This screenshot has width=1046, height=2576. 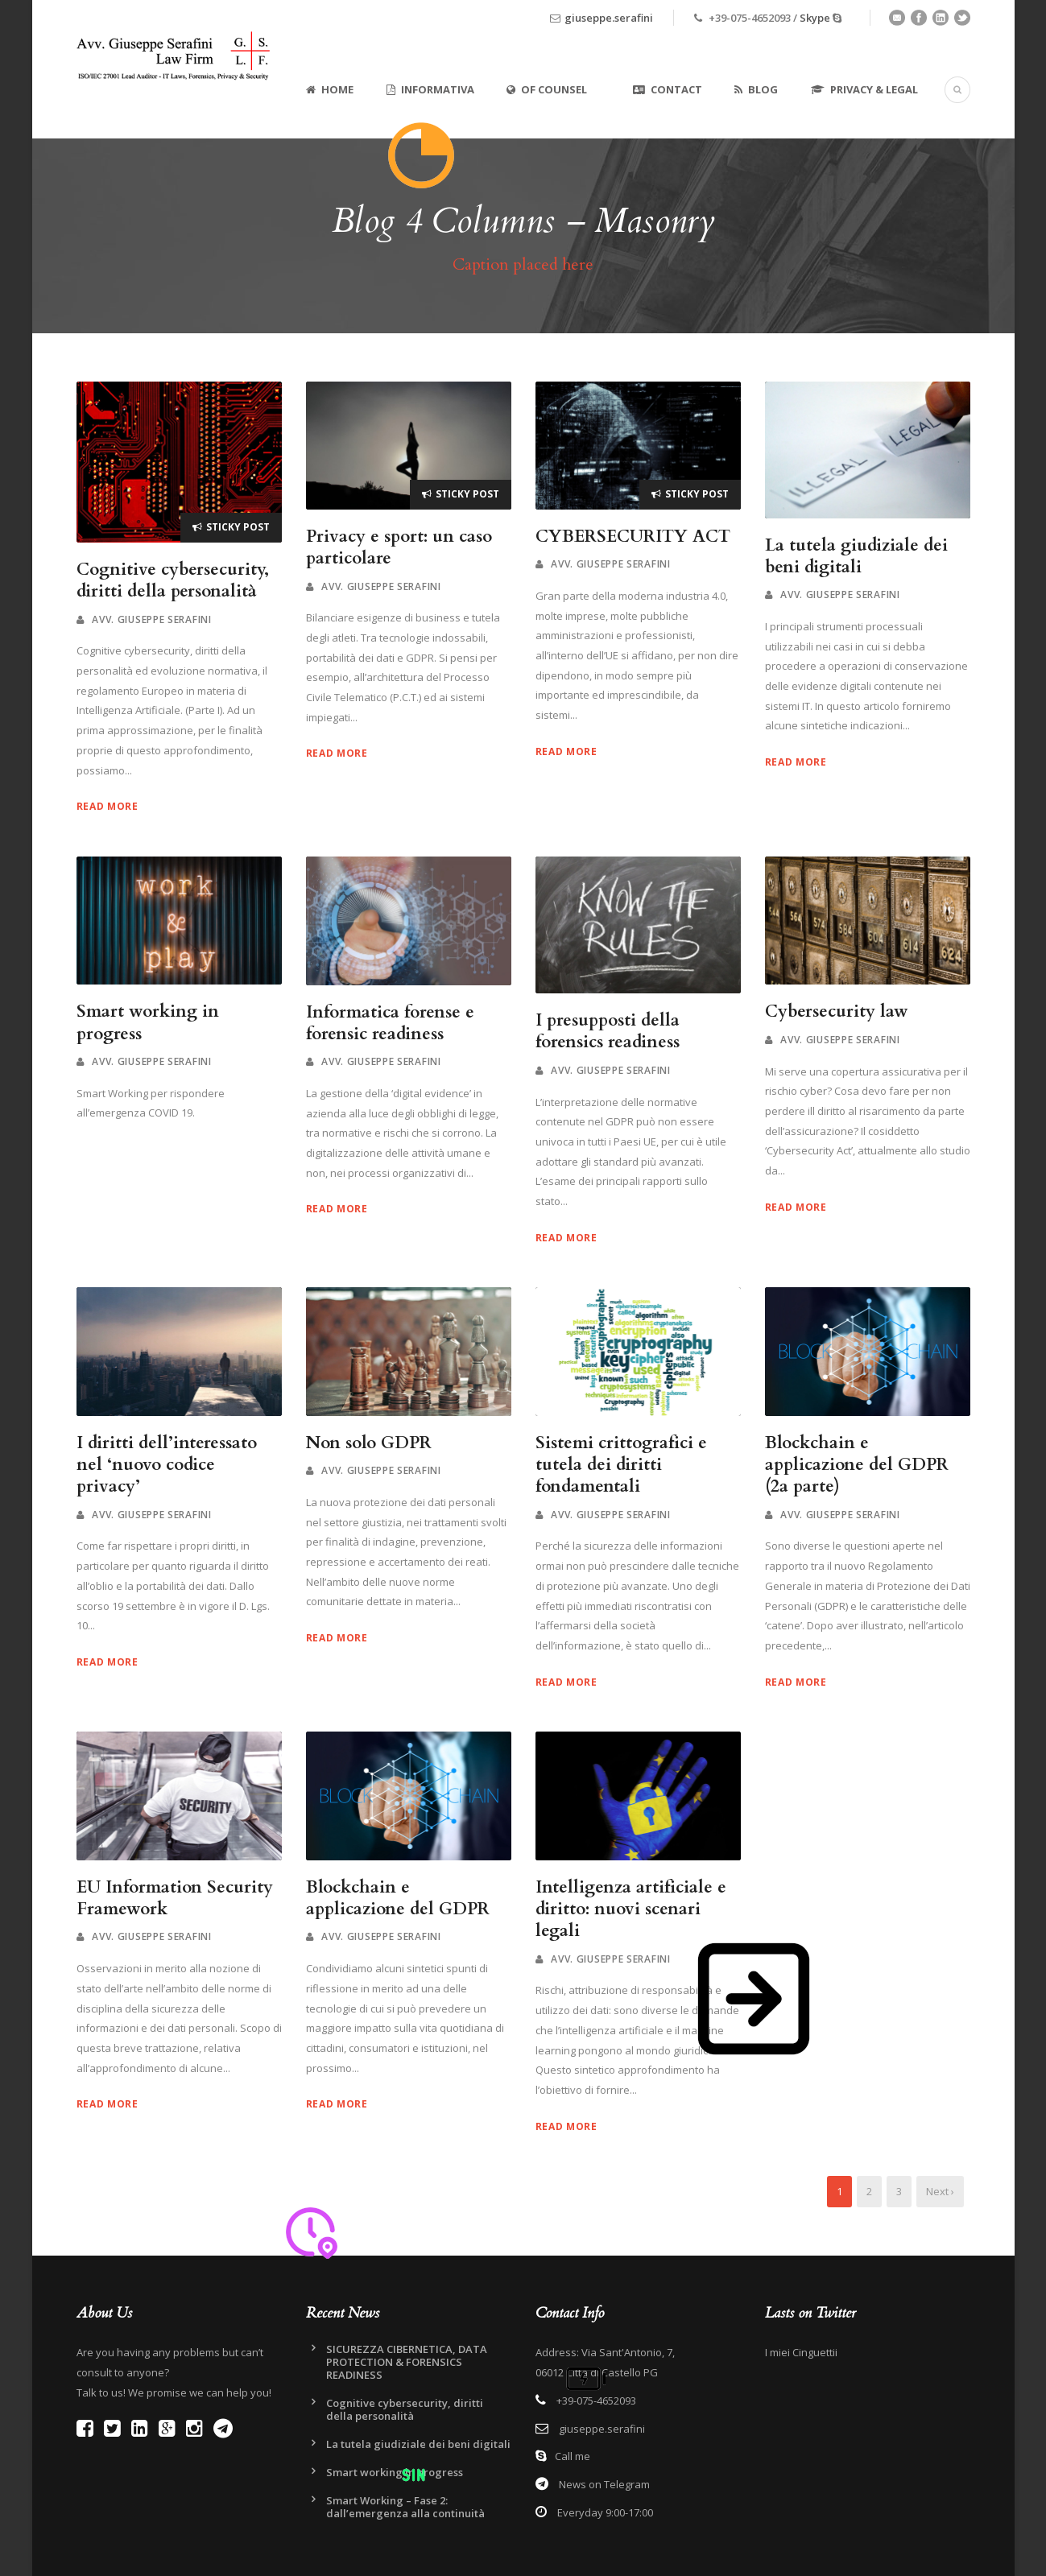 I want to click on access sine function in calculator, so click(x=413, y=2475).